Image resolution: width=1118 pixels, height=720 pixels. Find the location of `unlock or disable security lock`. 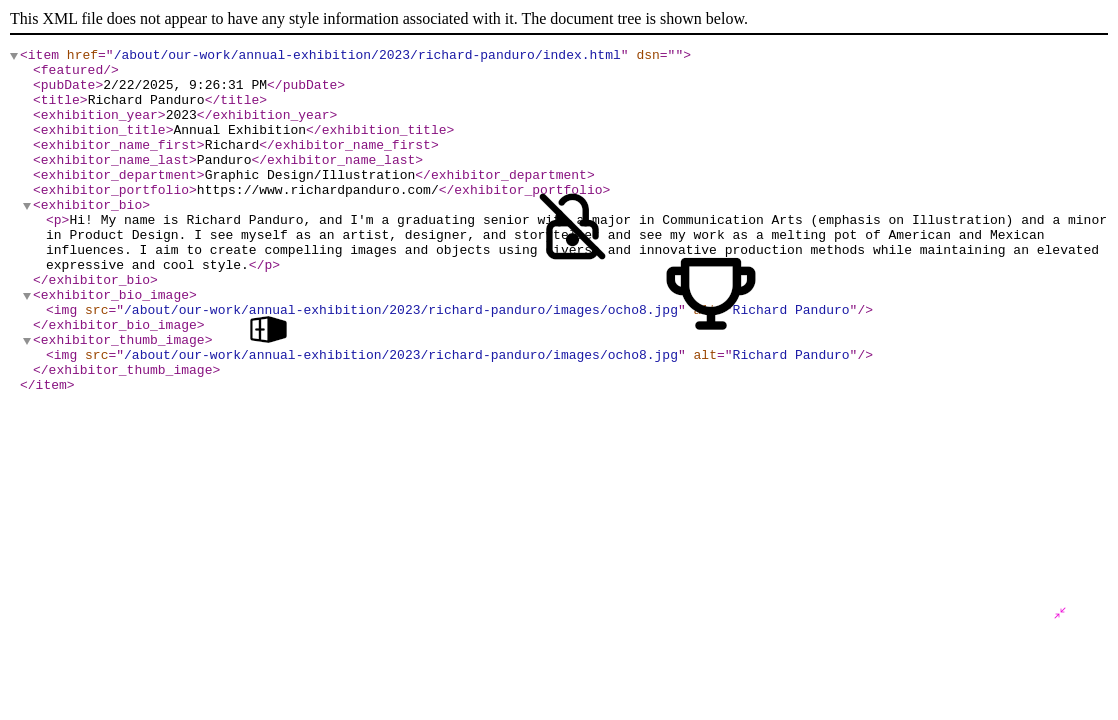

unlock or disable security lock is located at coordinates (572, 226).